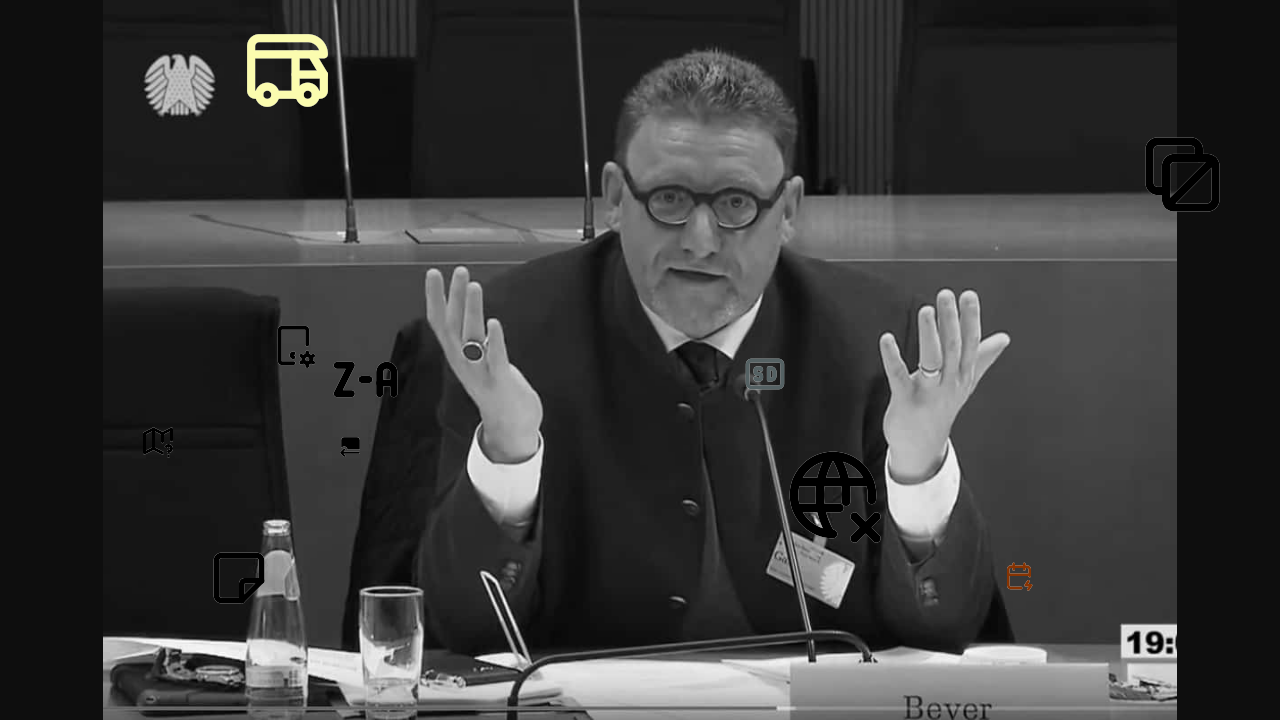  I want to click on access tablet device settings, so click(293, 345).